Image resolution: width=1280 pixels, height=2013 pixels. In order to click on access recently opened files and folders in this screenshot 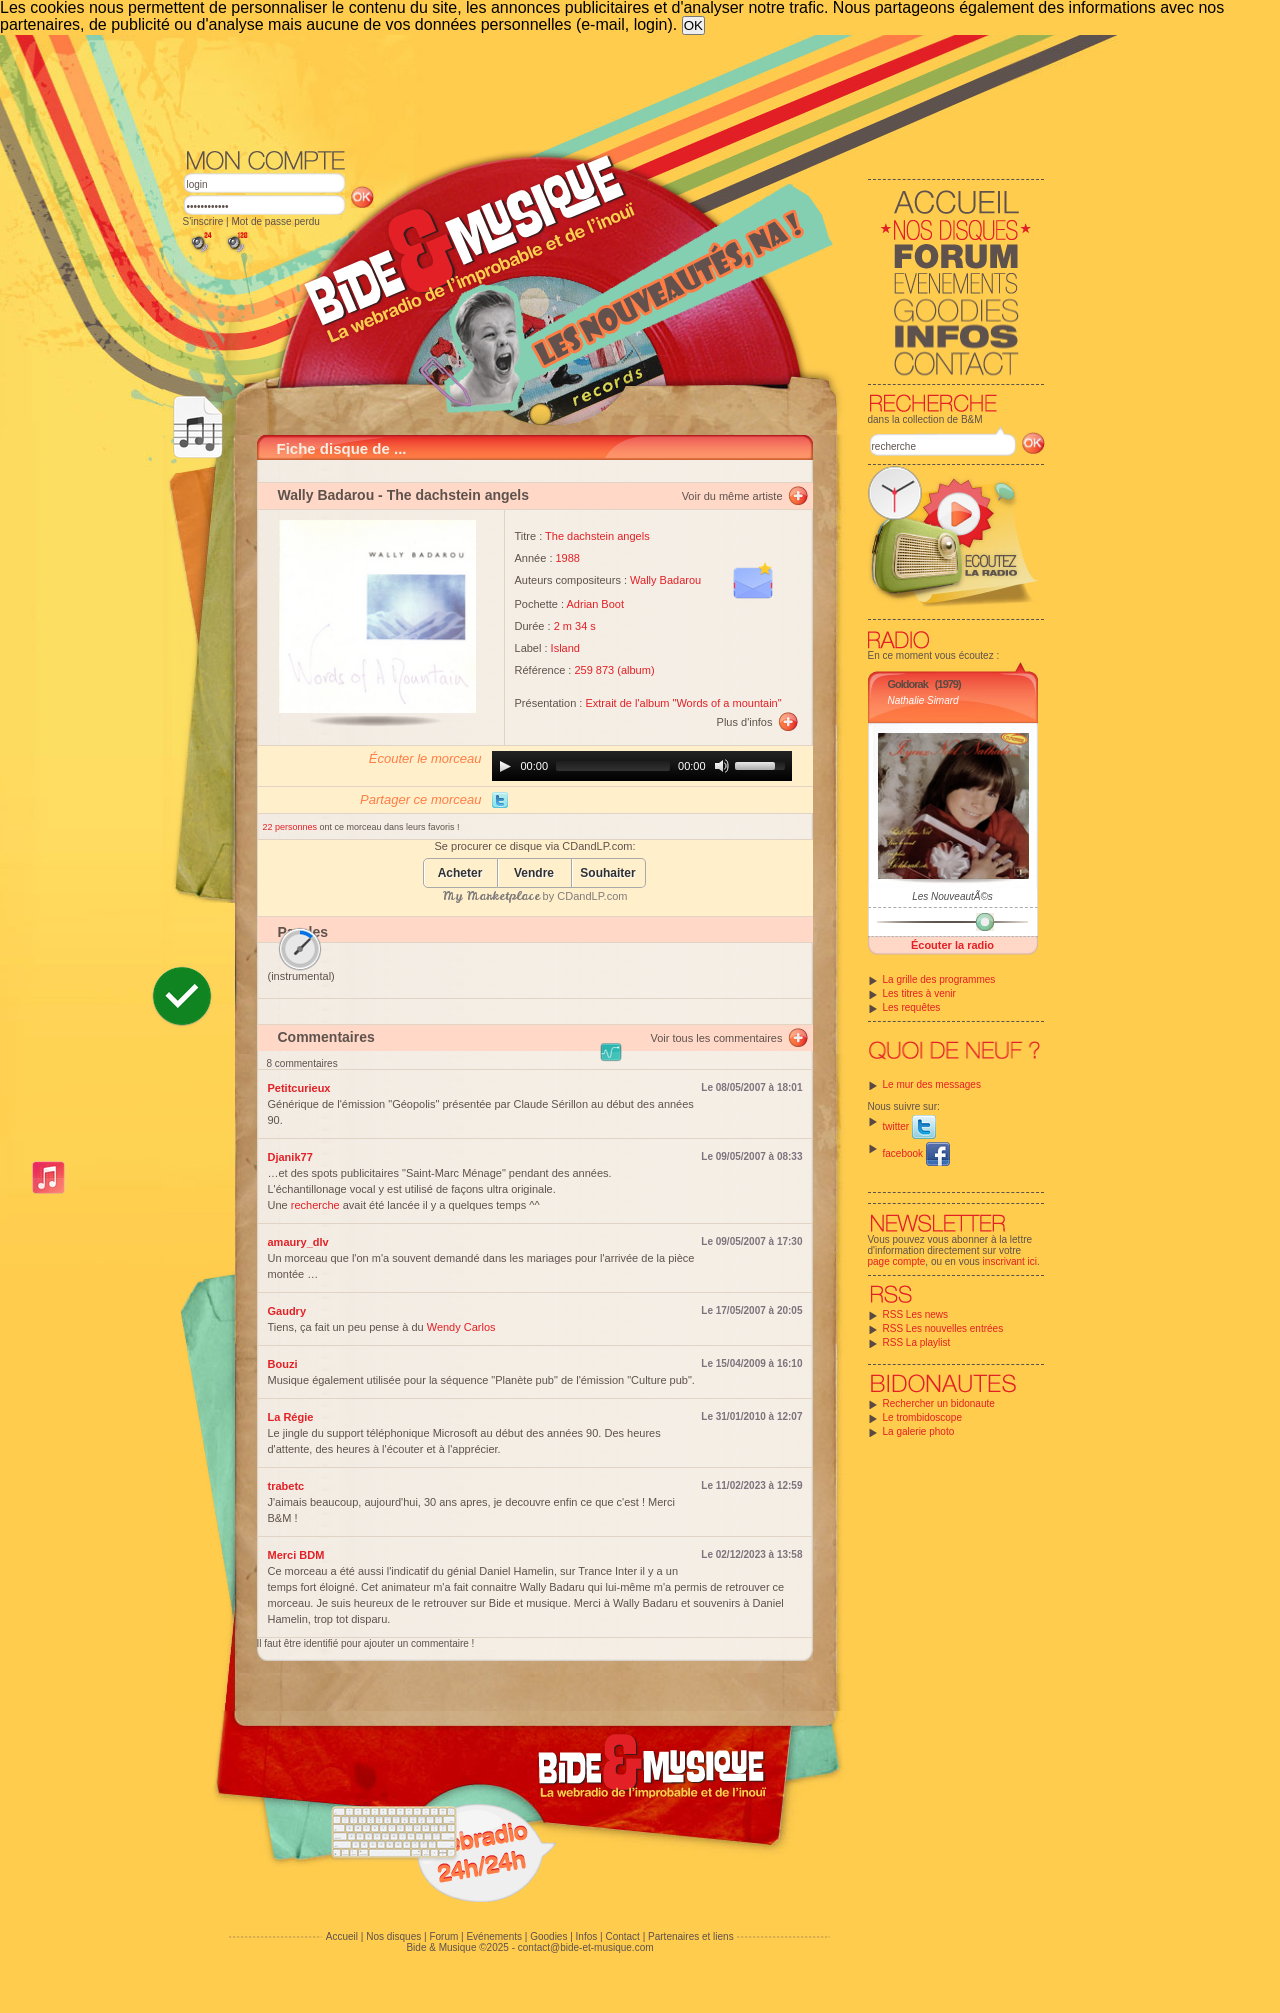, I will do `click(895, 493)`.